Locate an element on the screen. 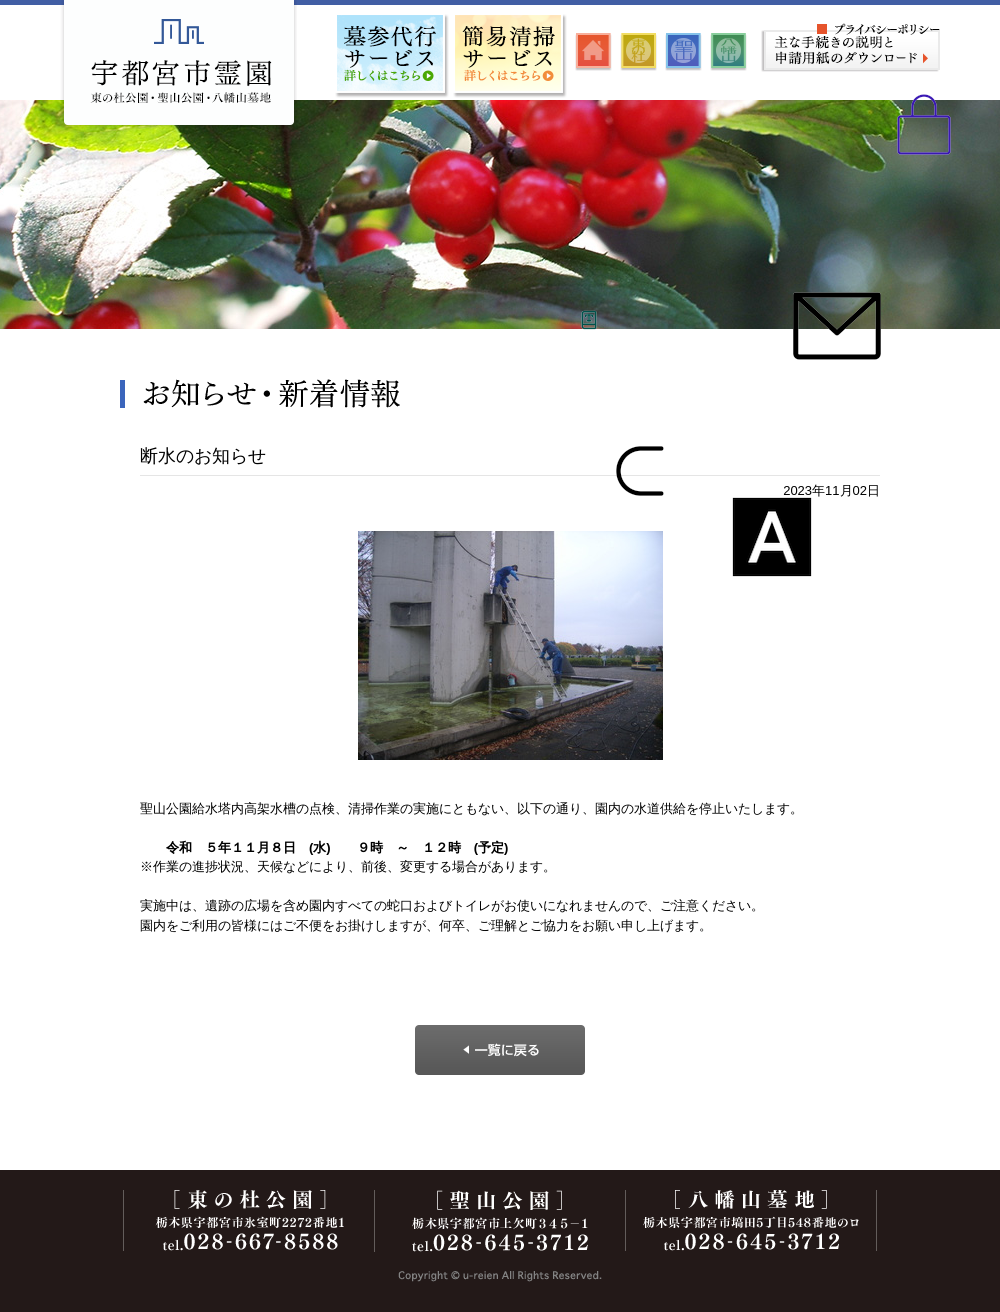 The width and height of the screenshot is (1000, 1312). open your email inbox is located at coordinates (837, 326).